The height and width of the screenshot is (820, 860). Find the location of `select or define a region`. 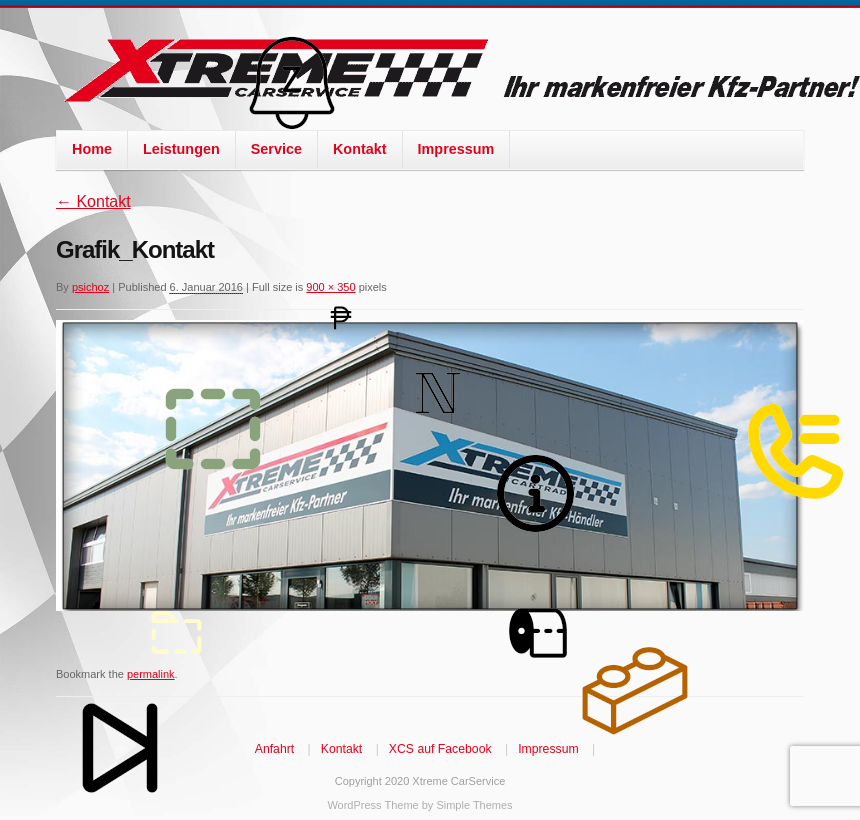

select or define a region is located at coordinates (213, 429).